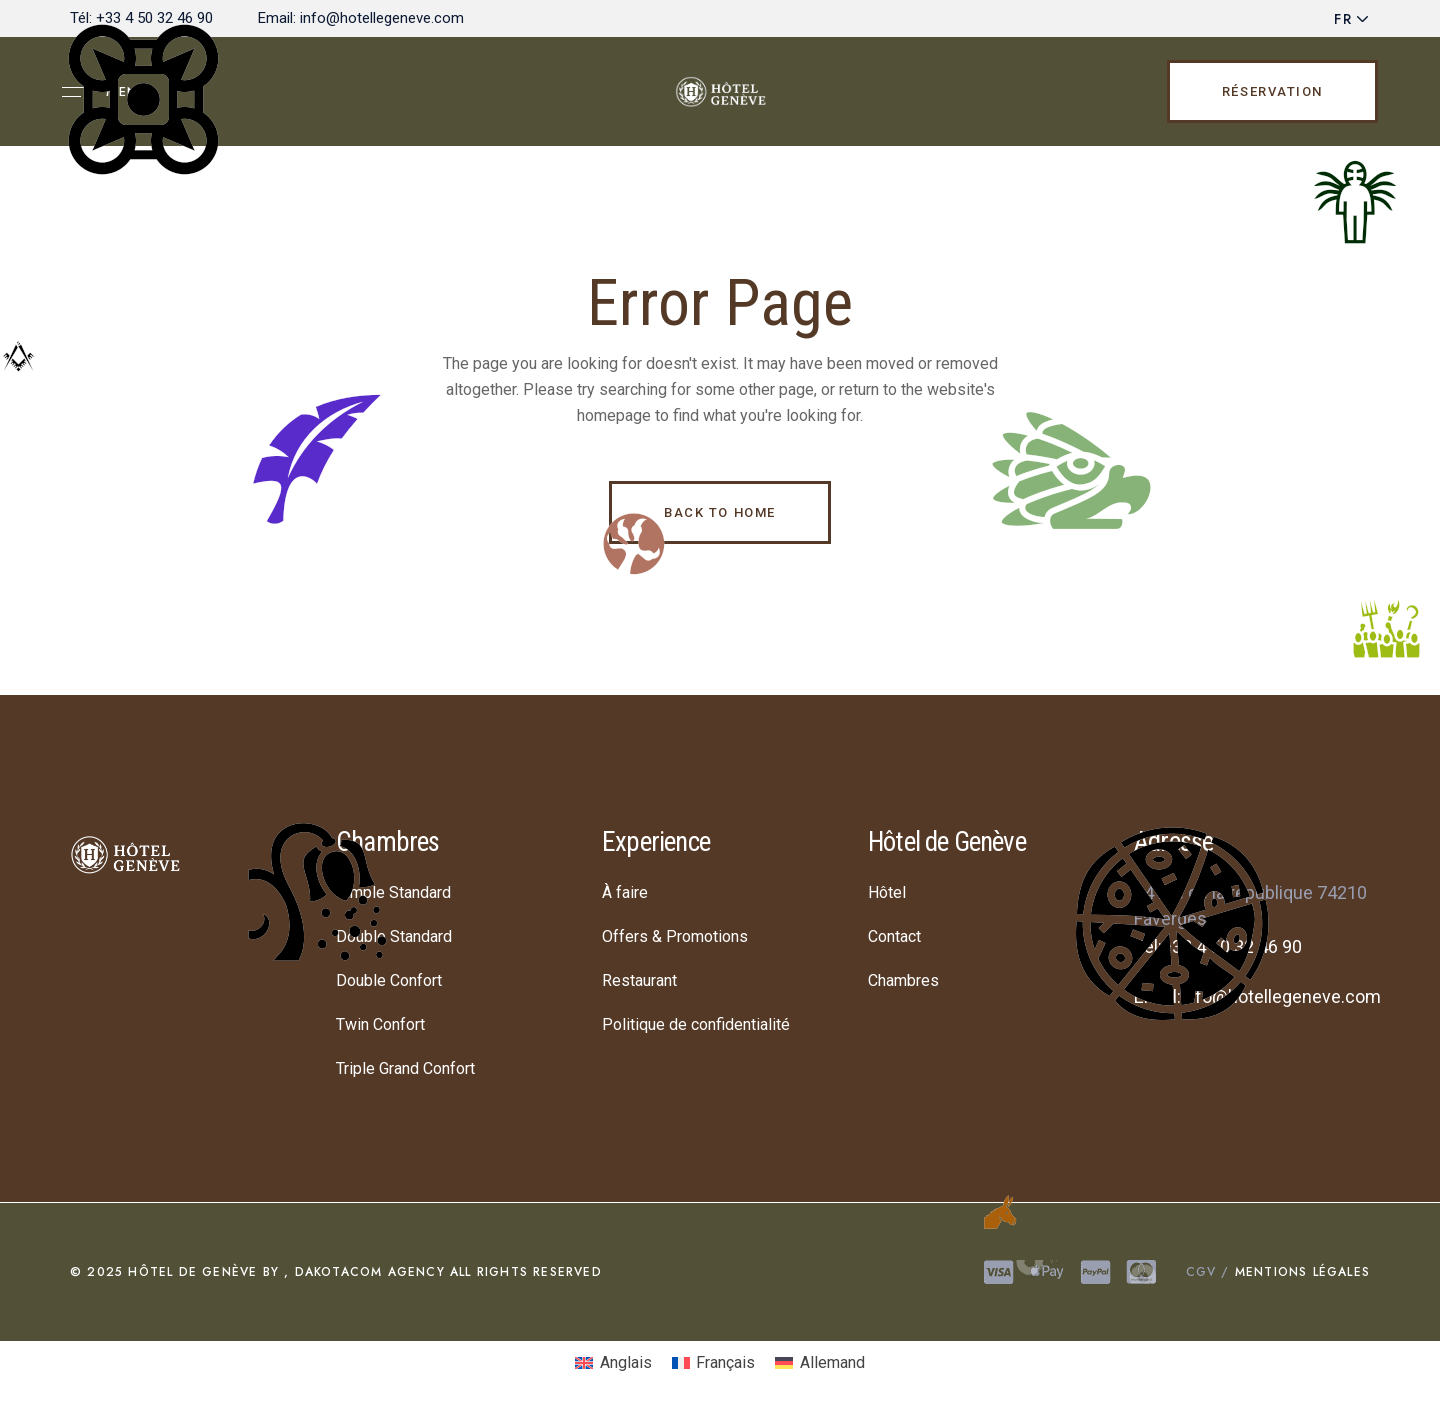 This screenshot has height=1415, width=1440. I want to click on represents a donkey character or unit in a game, so click(1001, 1212).